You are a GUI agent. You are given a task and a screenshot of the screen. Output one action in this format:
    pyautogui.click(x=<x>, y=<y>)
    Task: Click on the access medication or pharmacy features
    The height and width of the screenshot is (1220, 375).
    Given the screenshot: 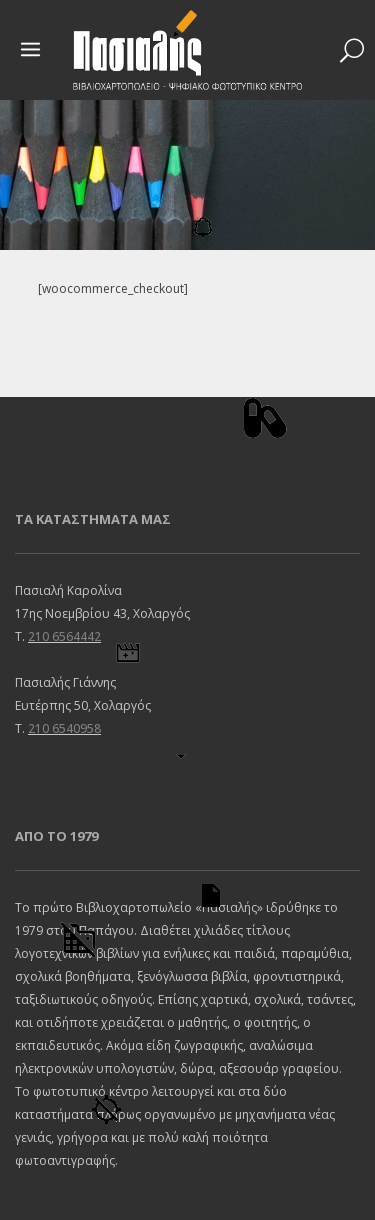 What is the action you would take?
    pyautogui.click(x=264, y=418)
    